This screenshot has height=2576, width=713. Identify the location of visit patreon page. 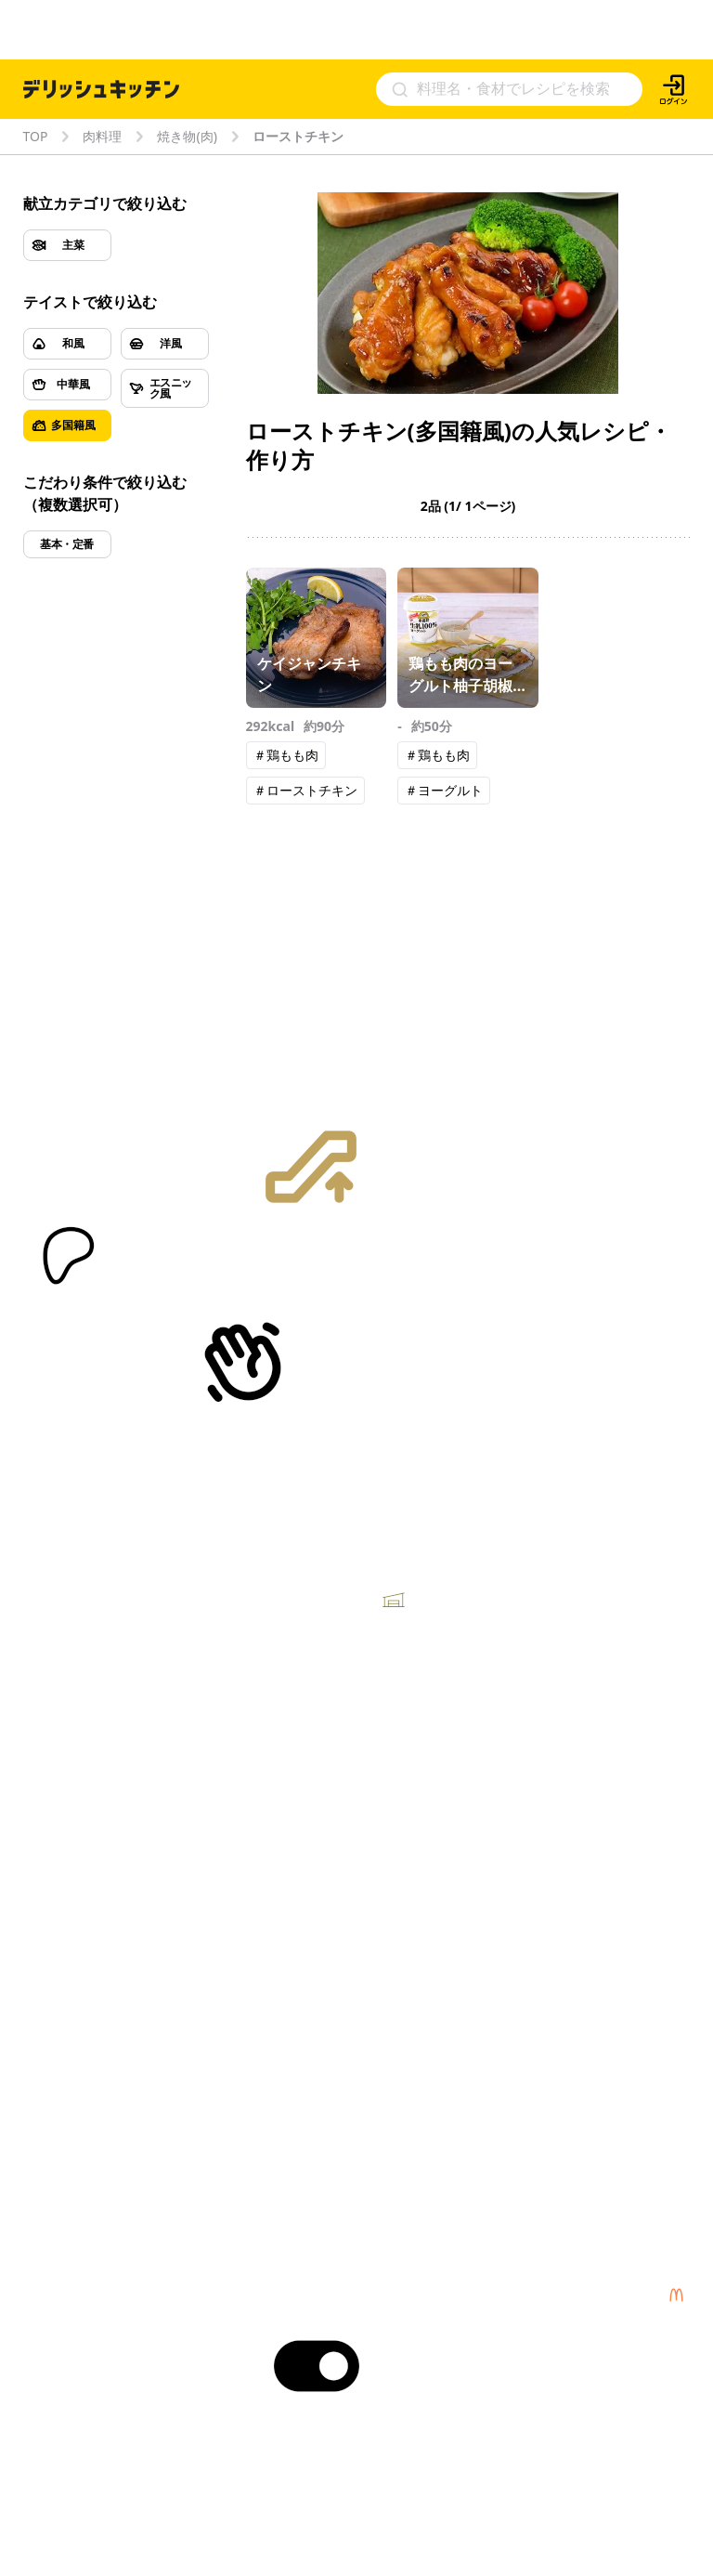
(66, 1254).